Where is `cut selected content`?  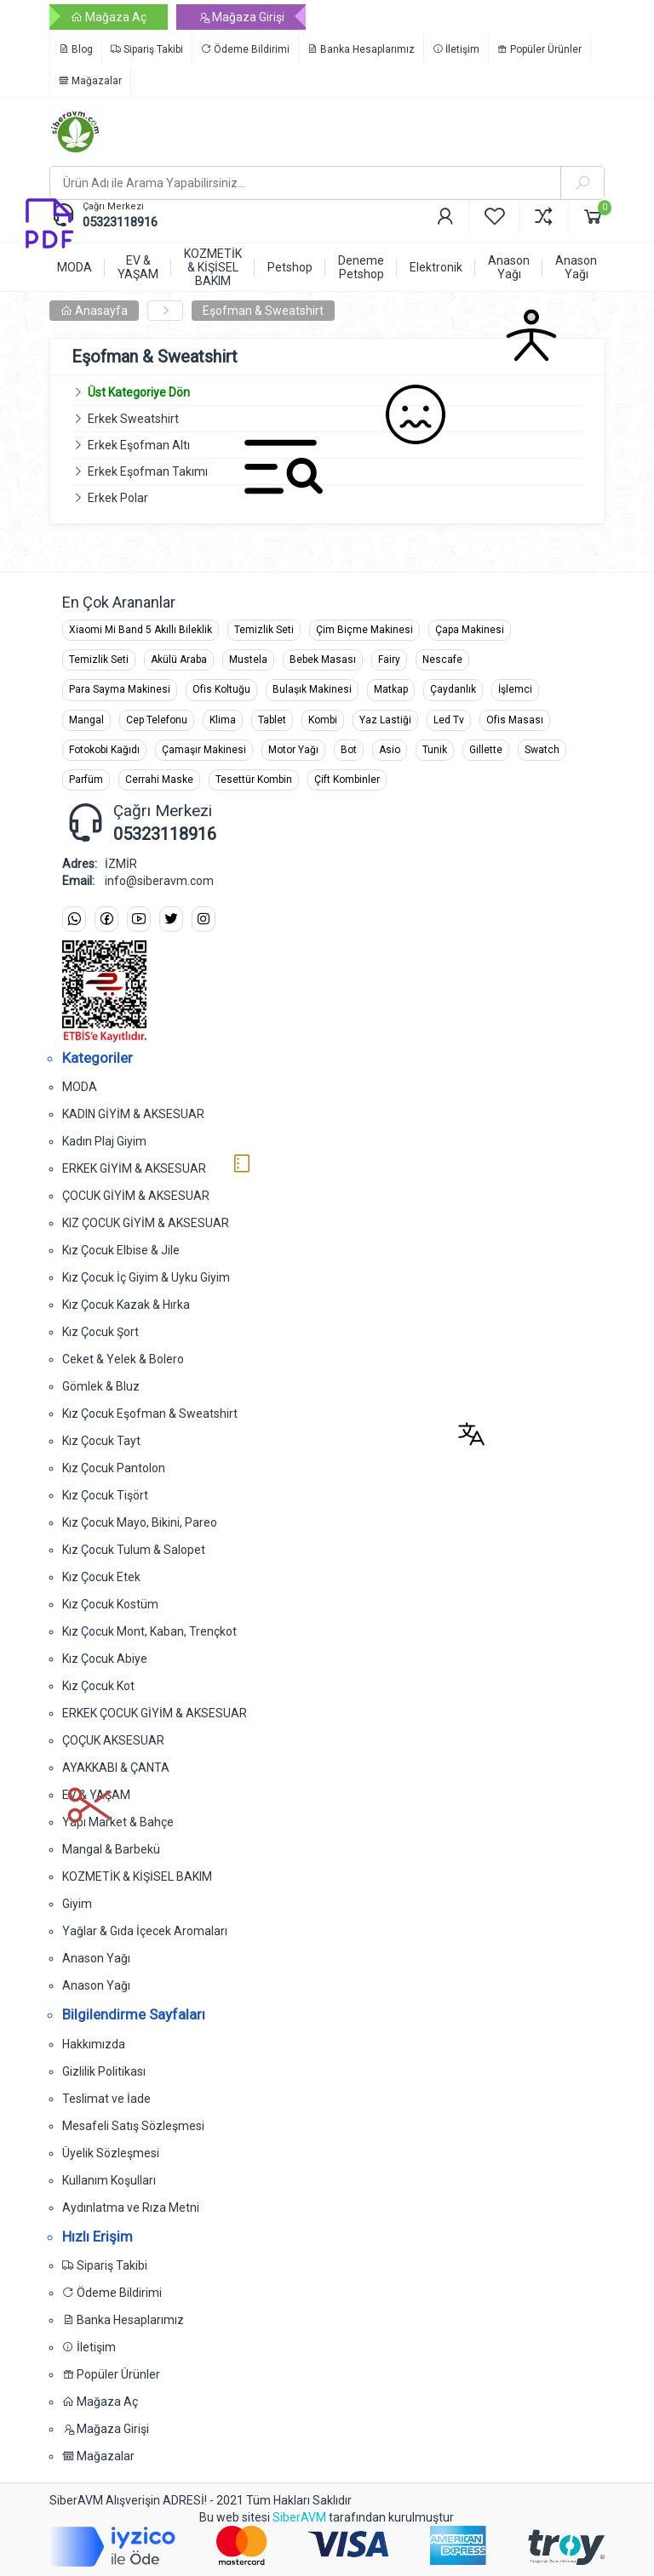 cut selected content is located at coordinates (89, 1805).